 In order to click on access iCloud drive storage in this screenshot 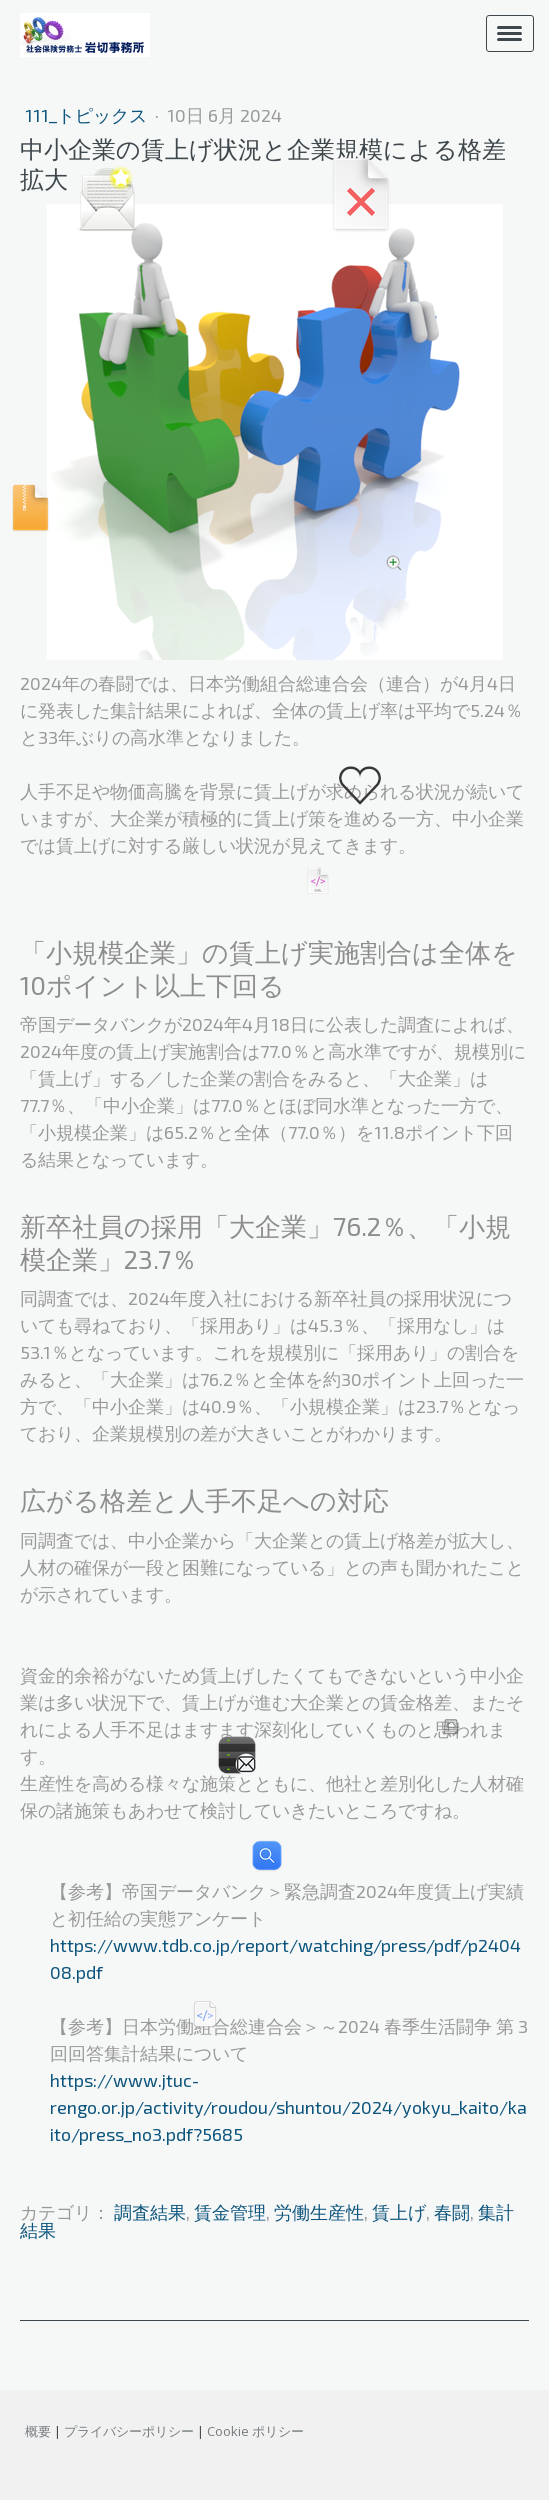, I will do `click(451, 1727)`.